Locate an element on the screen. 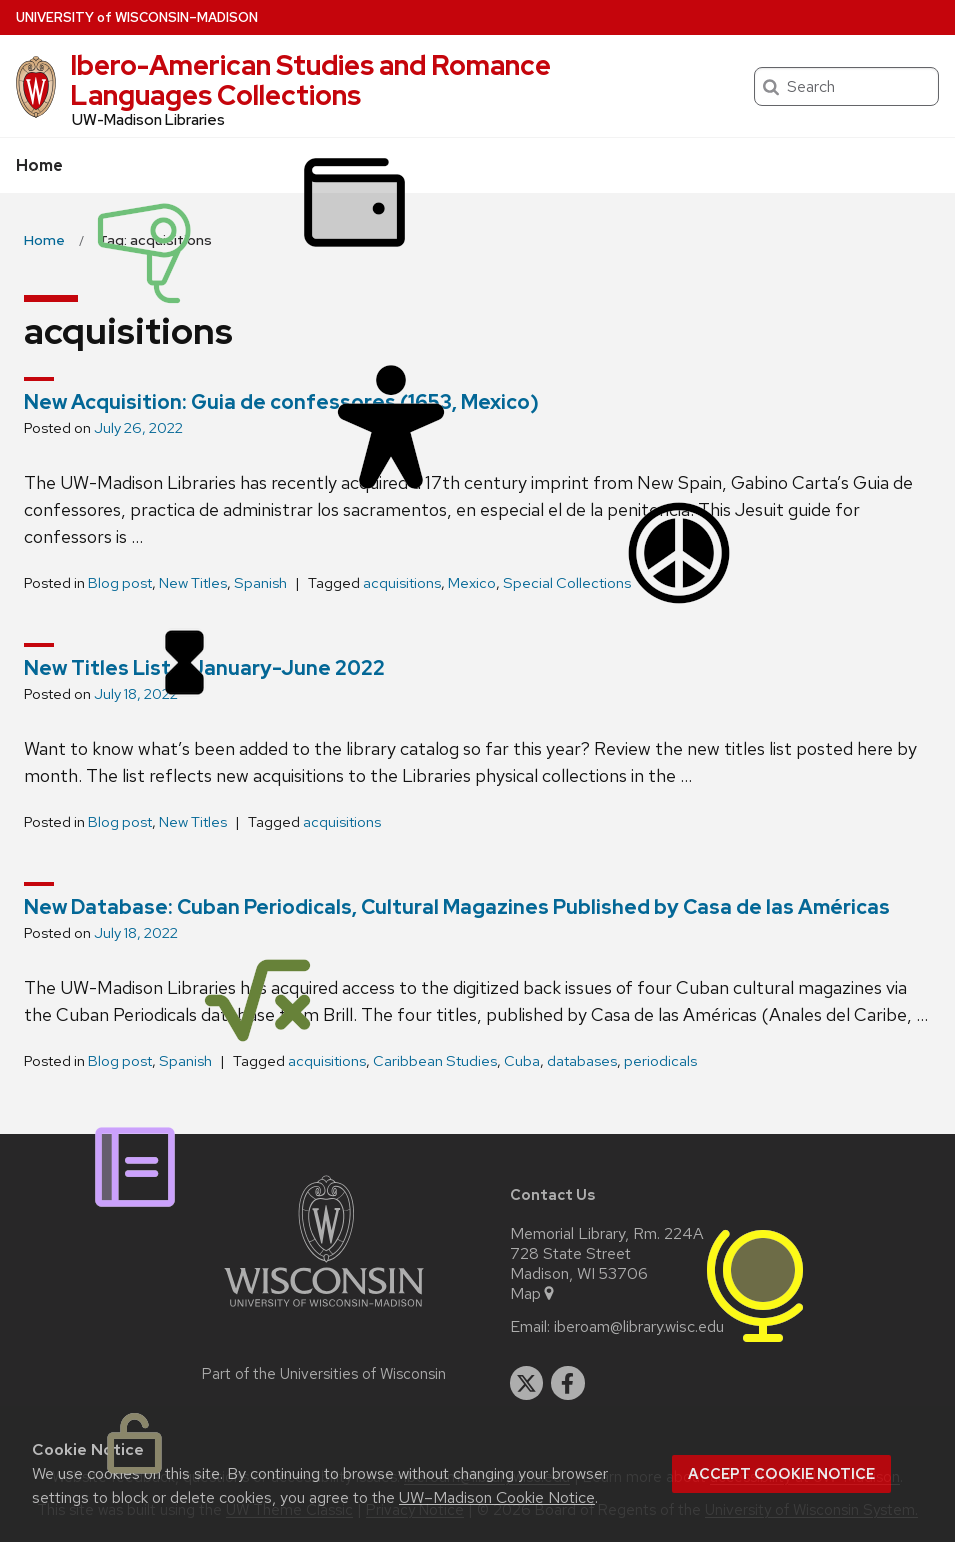  access global or international settings is located at coordinates (759, 1282).